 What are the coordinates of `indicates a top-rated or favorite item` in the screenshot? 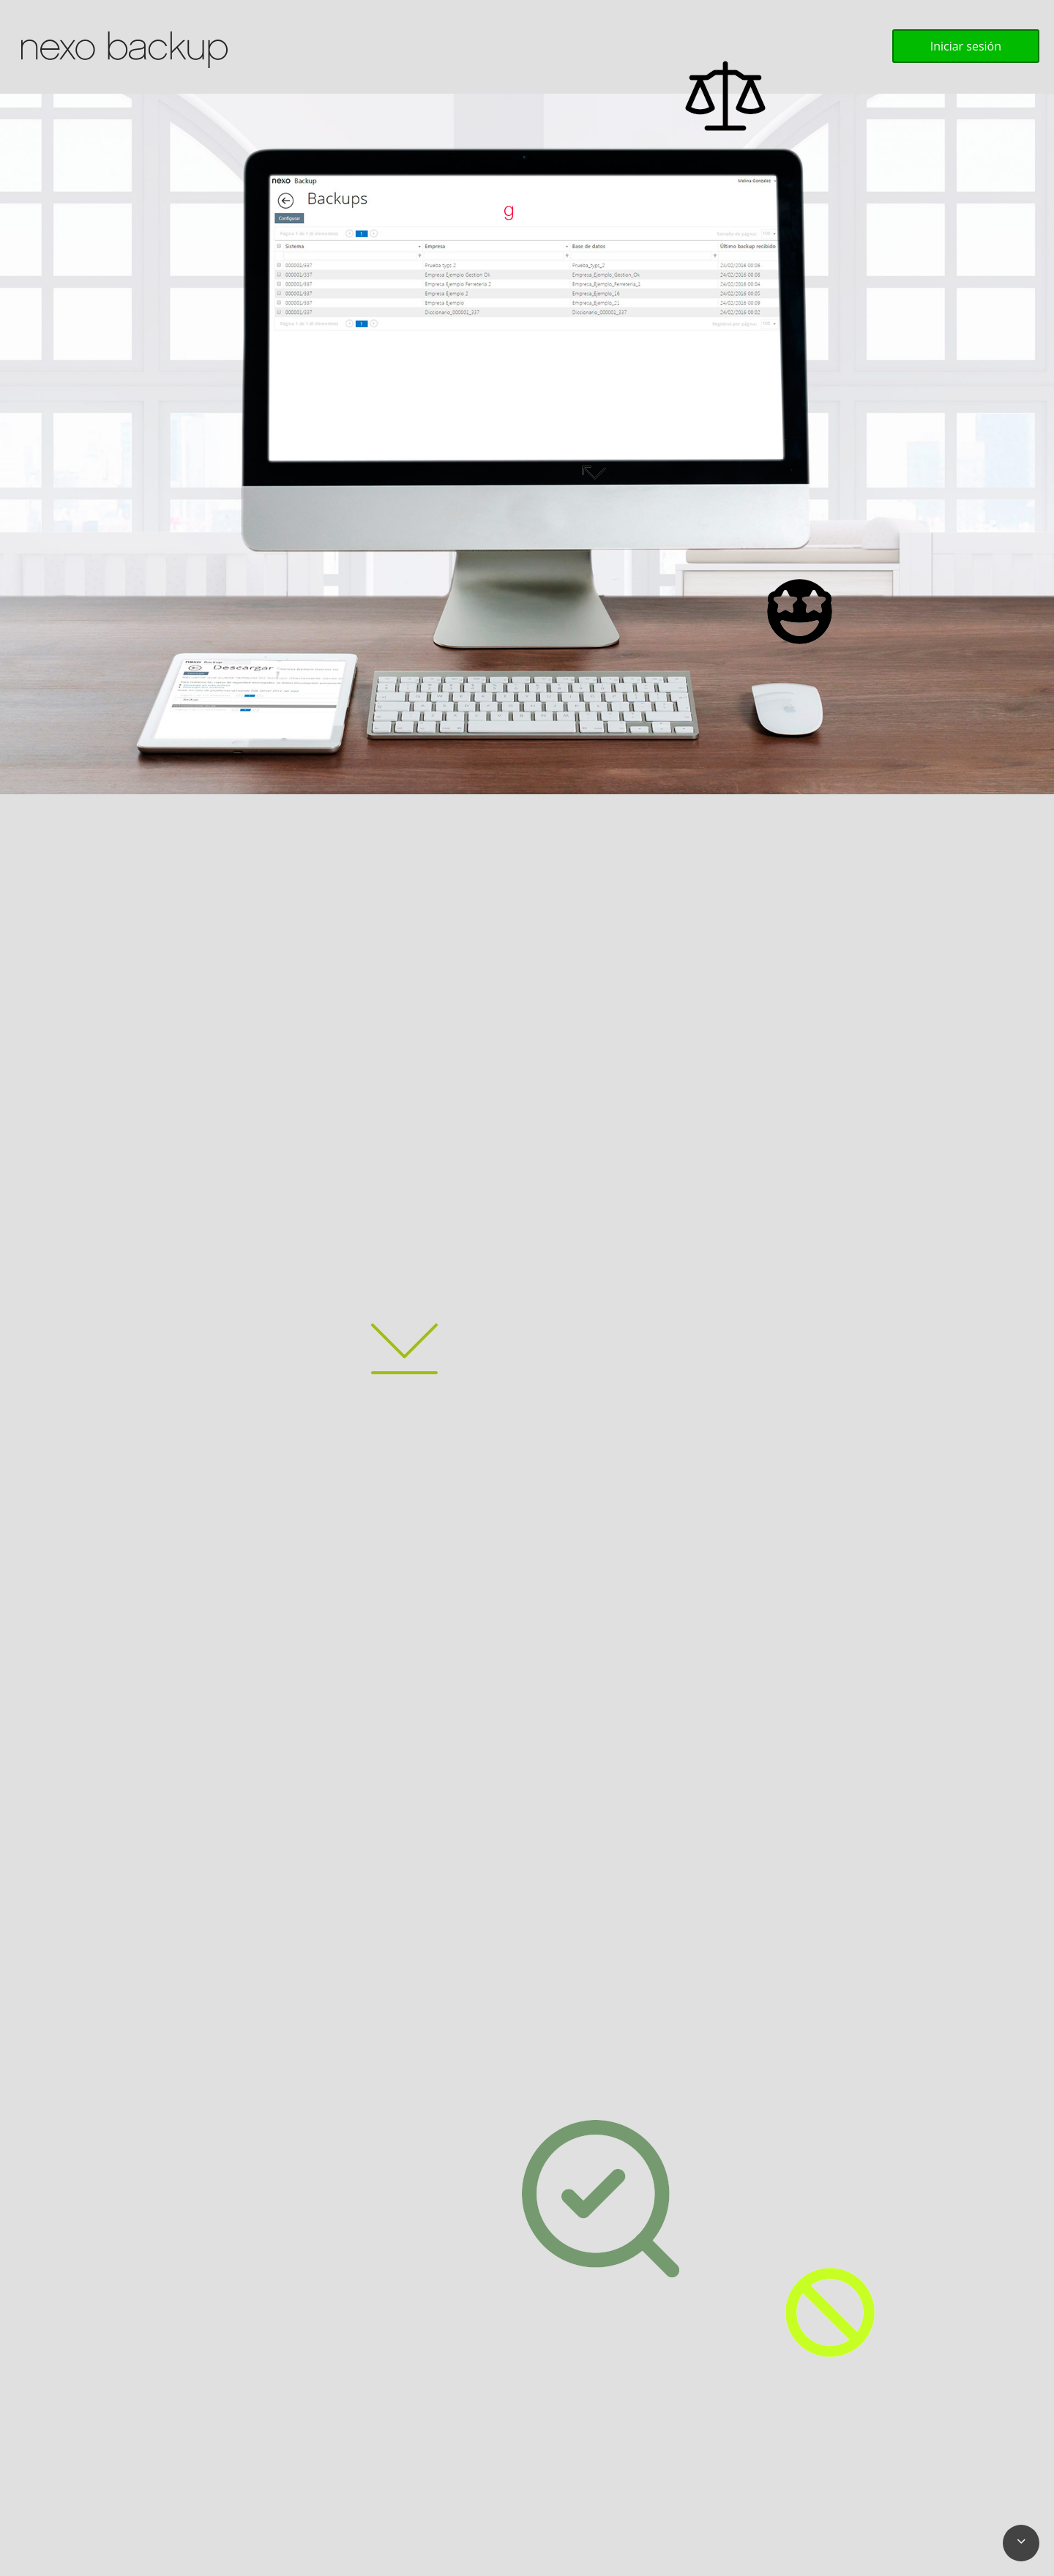 It's located at (799, 611).